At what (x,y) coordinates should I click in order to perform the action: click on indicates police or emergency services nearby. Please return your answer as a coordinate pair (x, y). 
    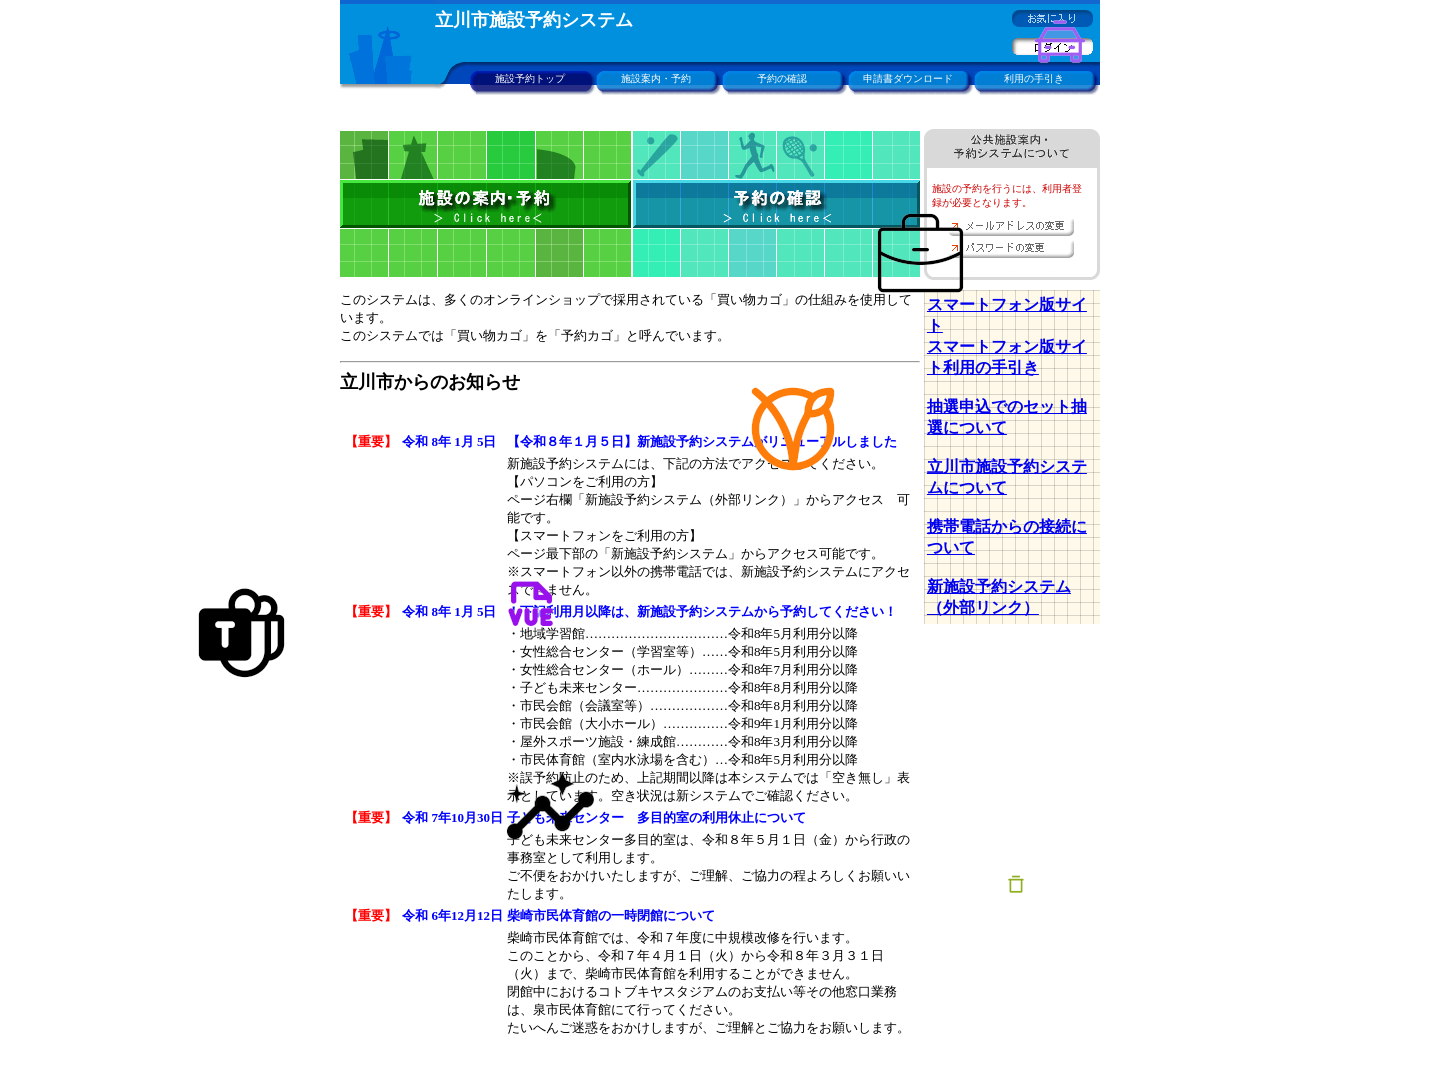
    Looking at the image, I should click on (1060, 44).